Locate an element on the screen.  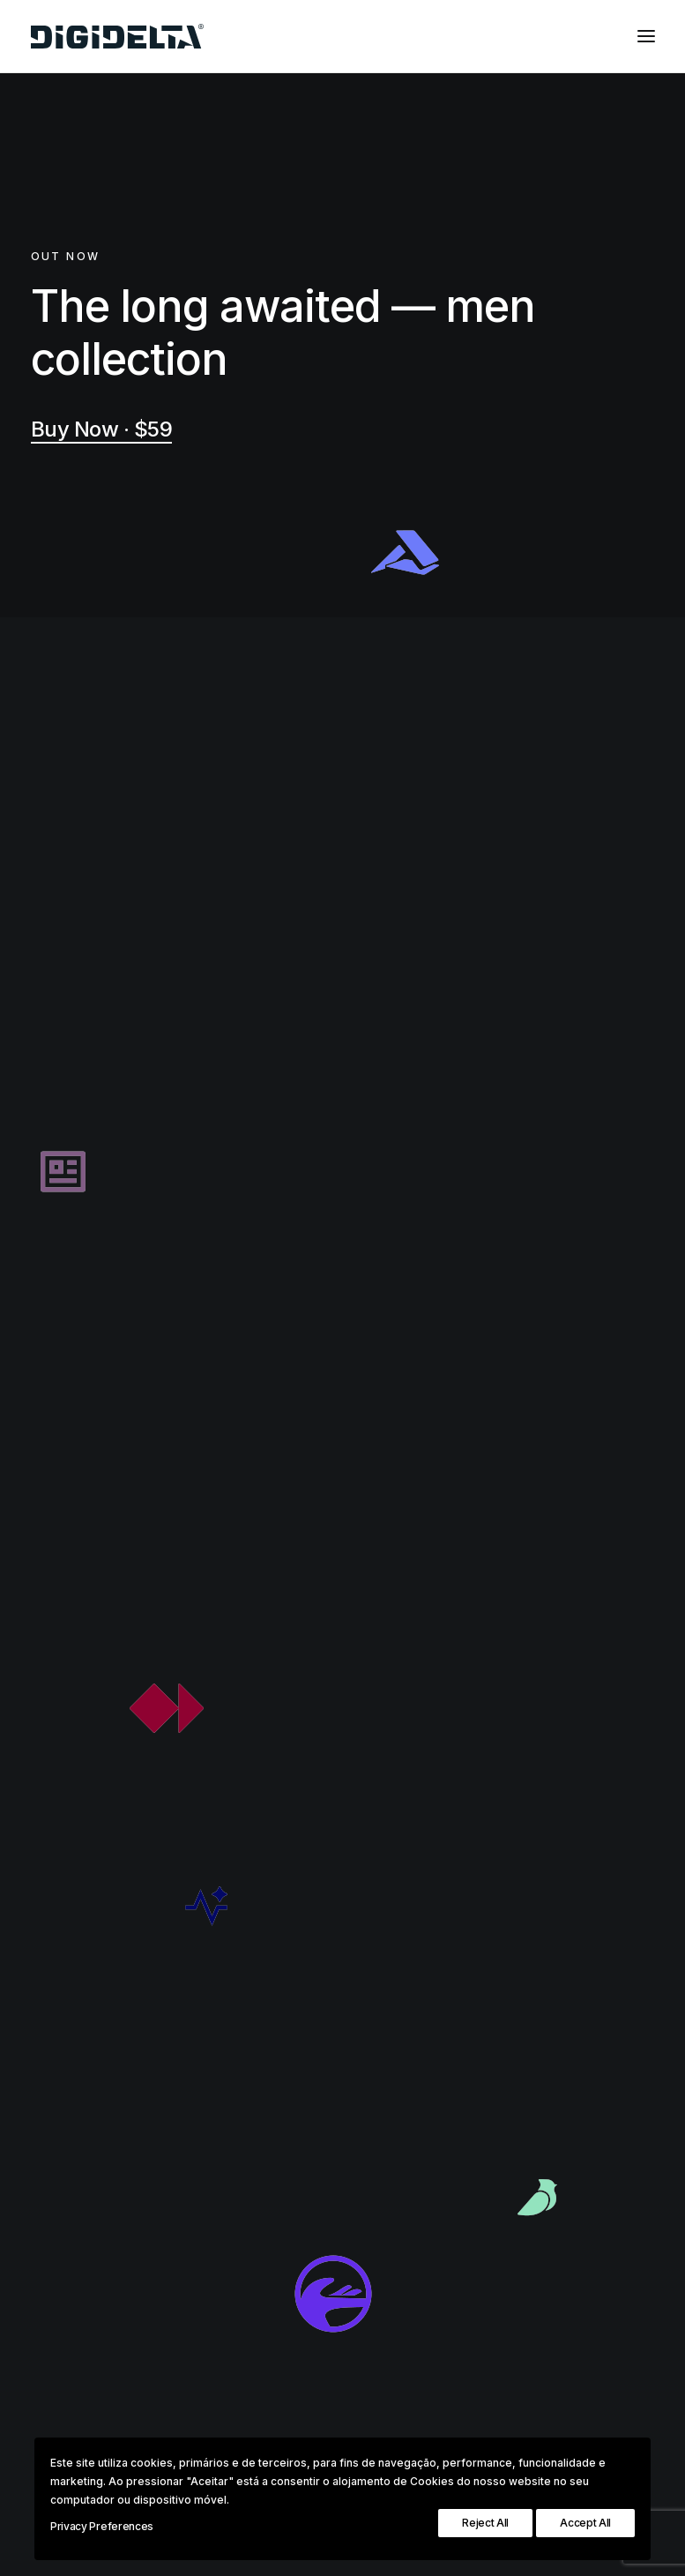
view news articles is located at coordinates (63, 1171).